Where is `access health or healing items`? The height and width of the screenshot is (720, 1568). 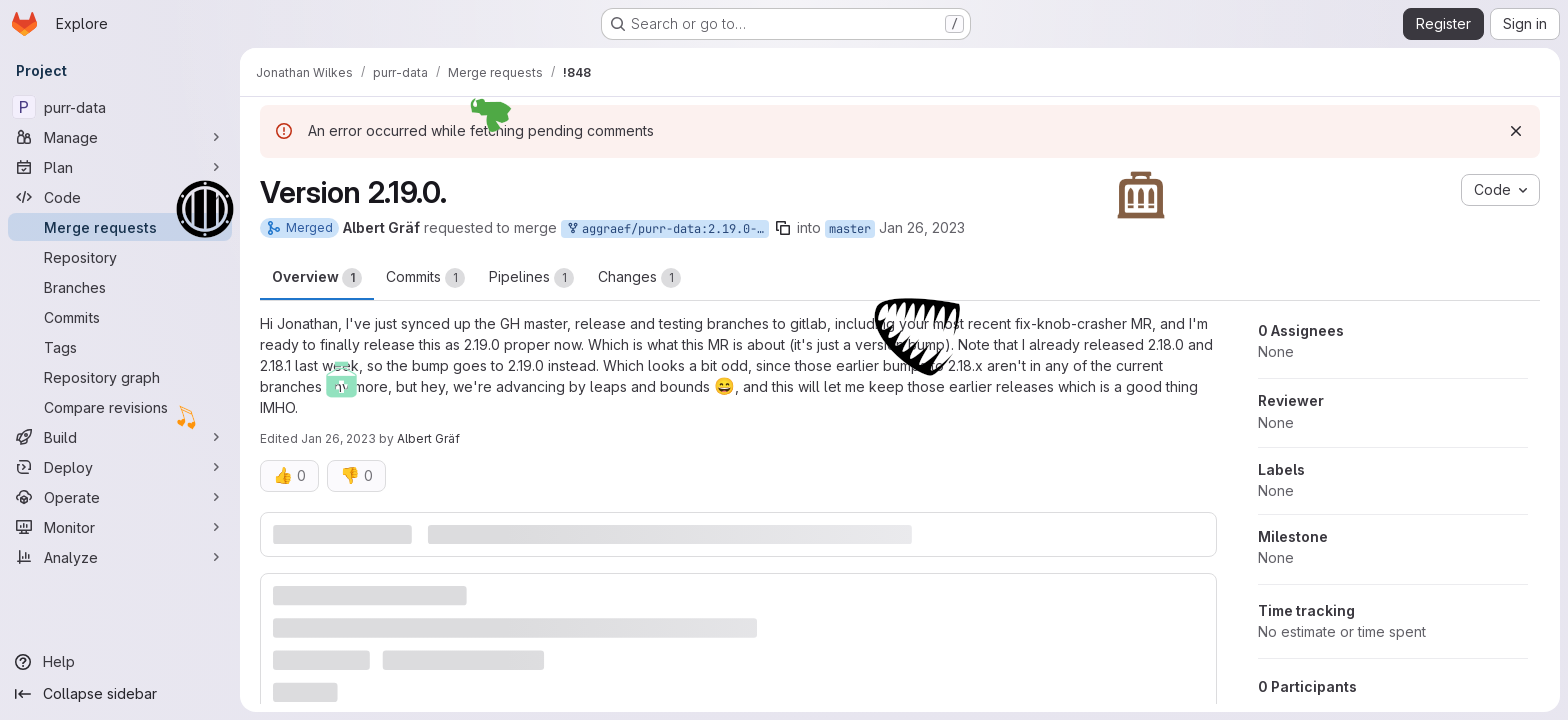 access health or healing items is located at coordinates (341, 379).